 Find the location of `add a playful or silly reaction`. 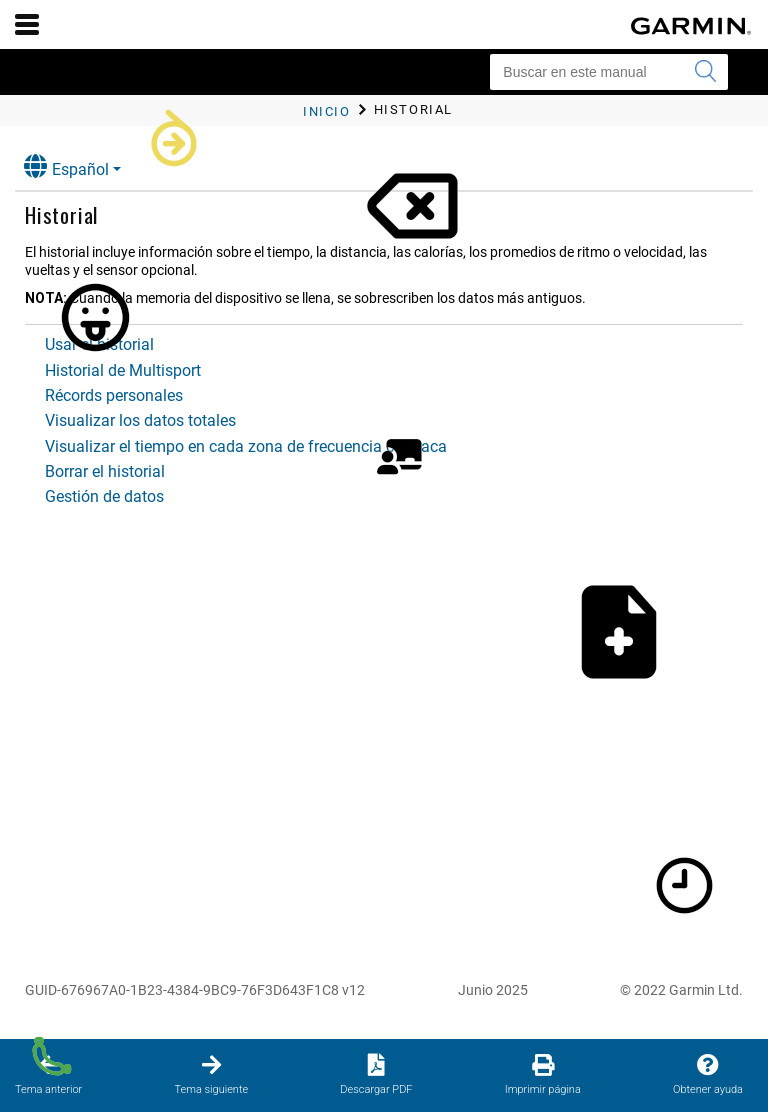

add a playful or silly reaction is located at coordinates (95, 317).